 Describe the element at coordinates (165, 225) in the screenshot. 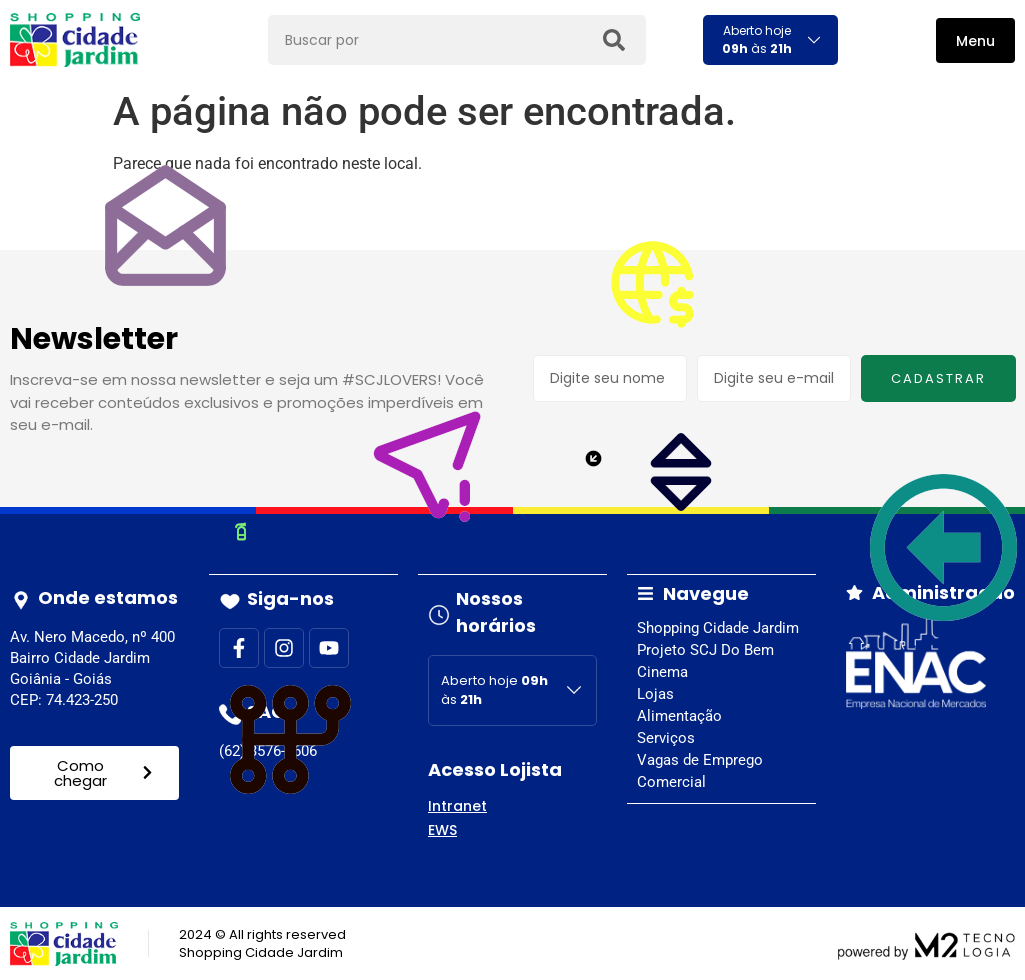

I see `indicates a read or opened email` at that location.